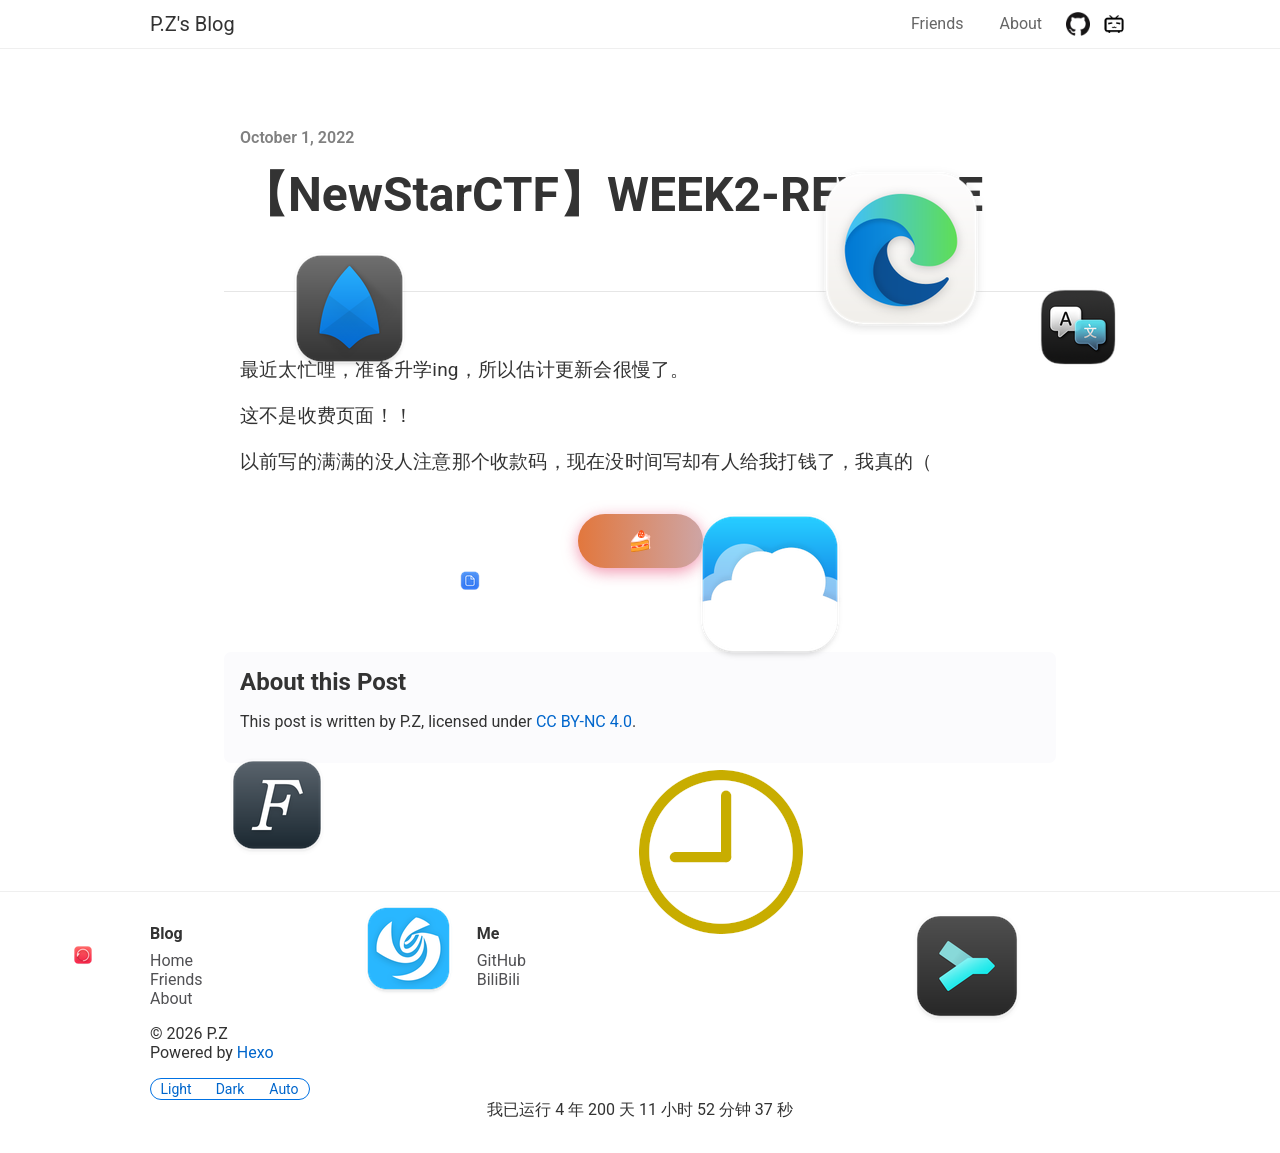 The image size is (1280, 1153). What do you see at coordinates (349, 308) in the screenshot?
I see `open synfig animation studio` at bounding box center [349, 308].